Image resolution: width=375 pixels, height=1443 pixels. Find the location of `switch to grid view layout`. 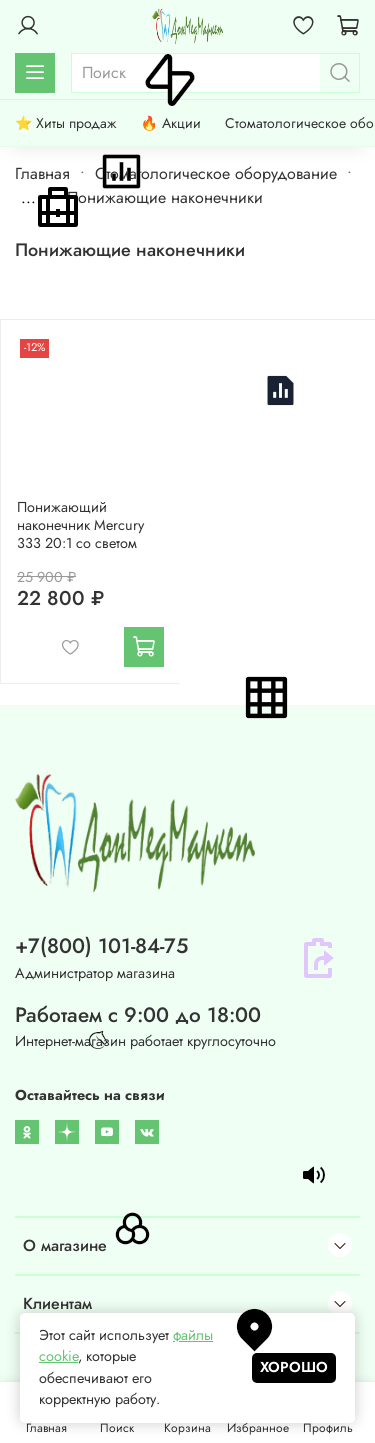

switch to grid view layout is located at coordinates (266, 697).